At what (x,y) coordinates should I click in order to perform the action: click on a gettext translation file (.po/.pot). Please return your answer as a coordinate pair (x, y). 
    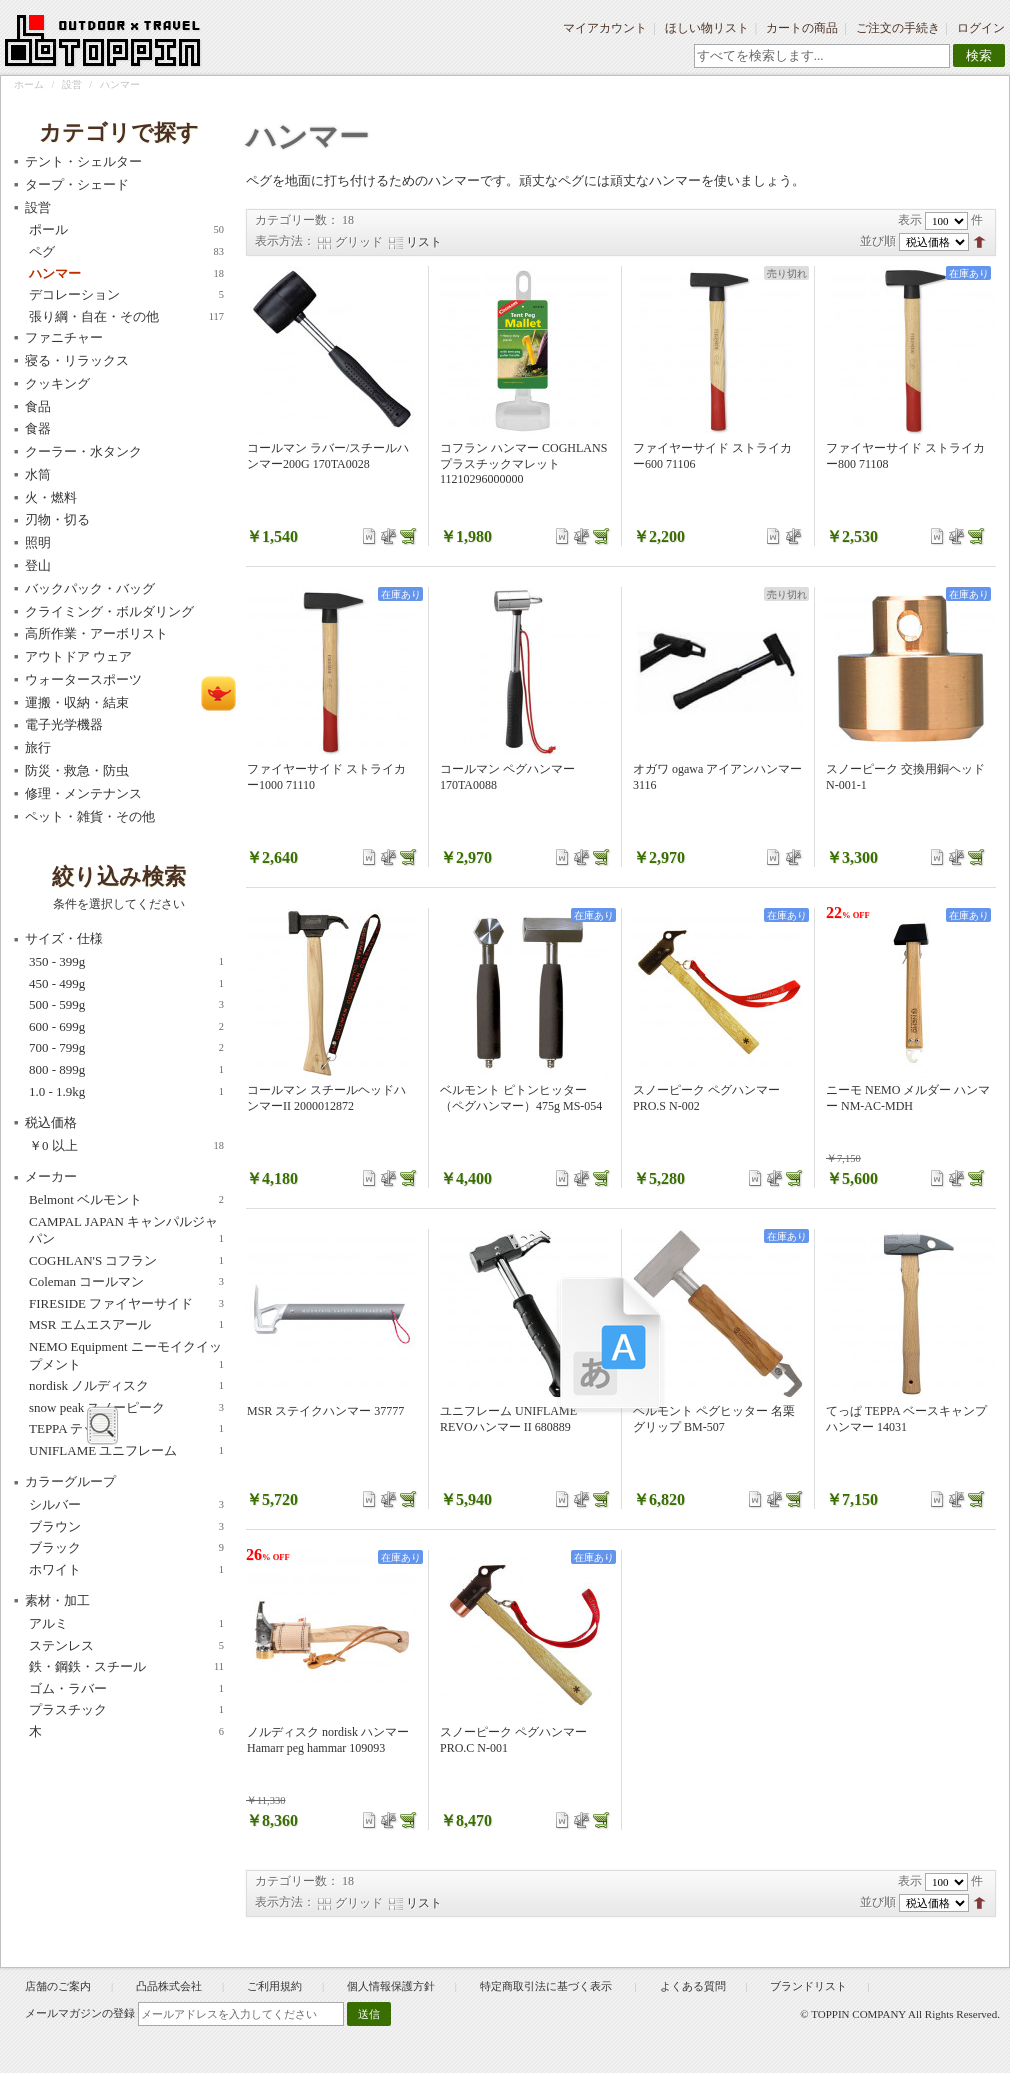
    Looking at the image, I should click on (610, 1345).